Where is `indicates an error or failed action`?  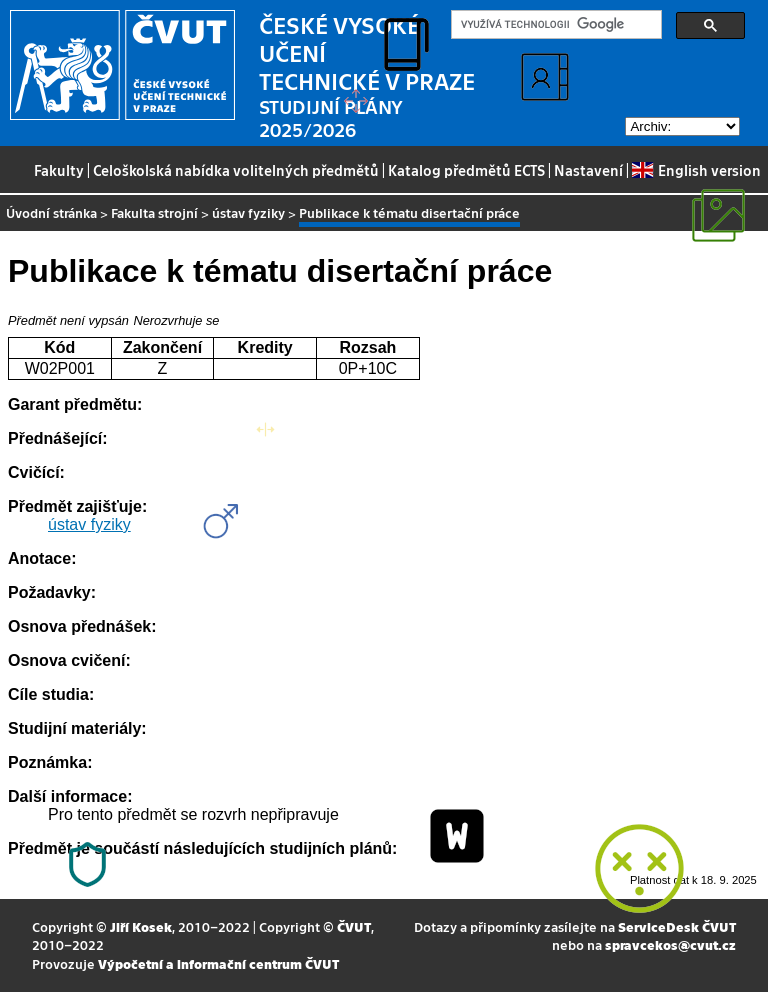
indicates an error or failed action is located at coordinates (639, 868).